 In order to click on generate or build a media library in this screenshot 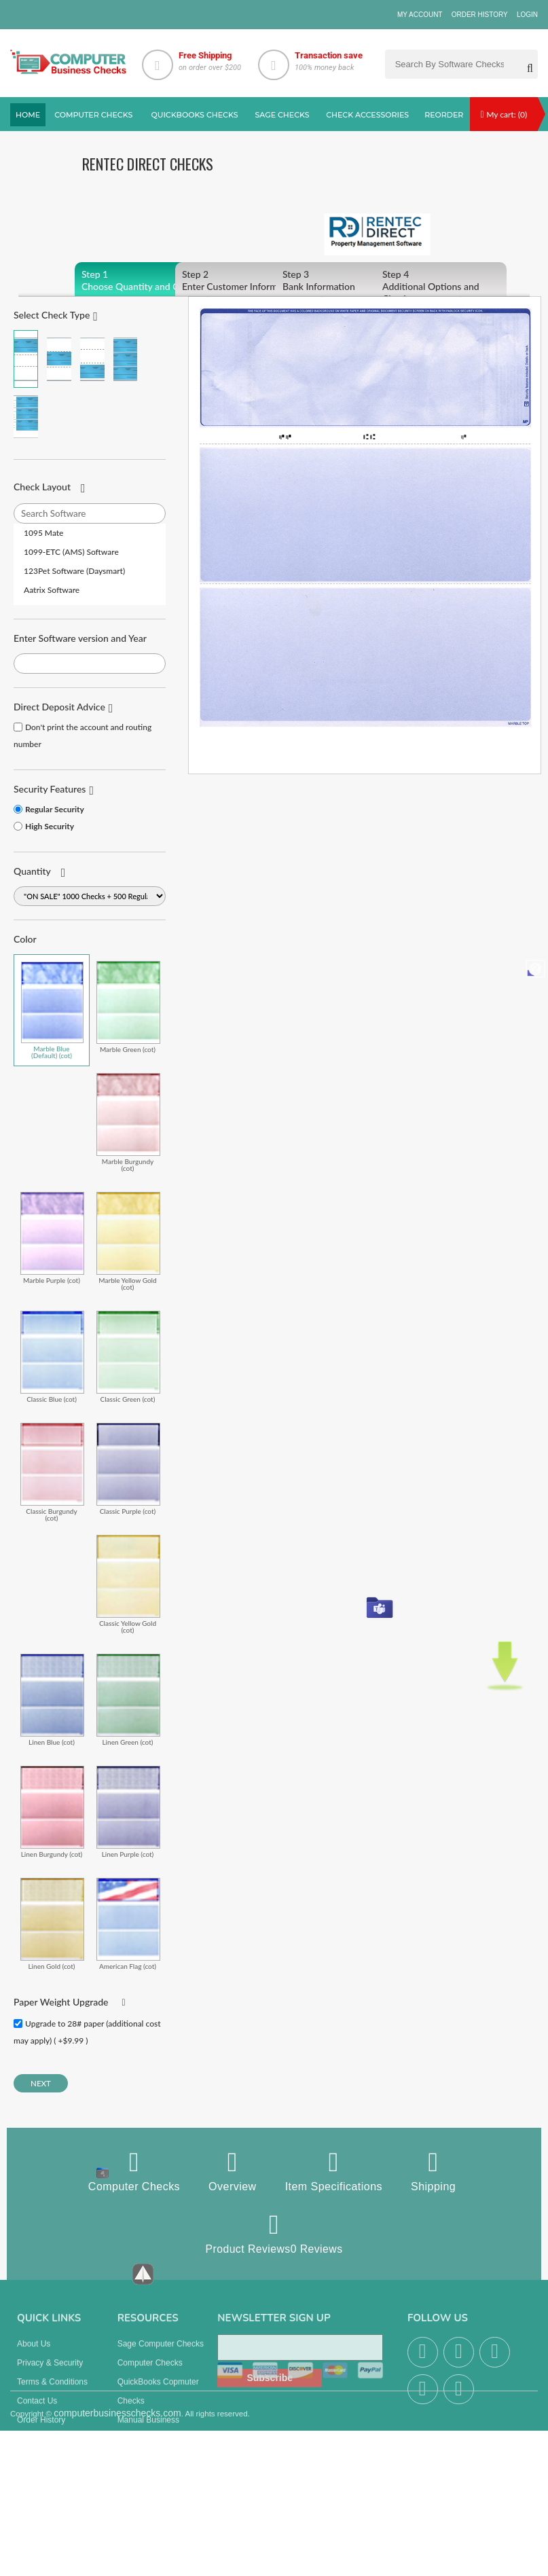, I will do `click(535, 968)`.